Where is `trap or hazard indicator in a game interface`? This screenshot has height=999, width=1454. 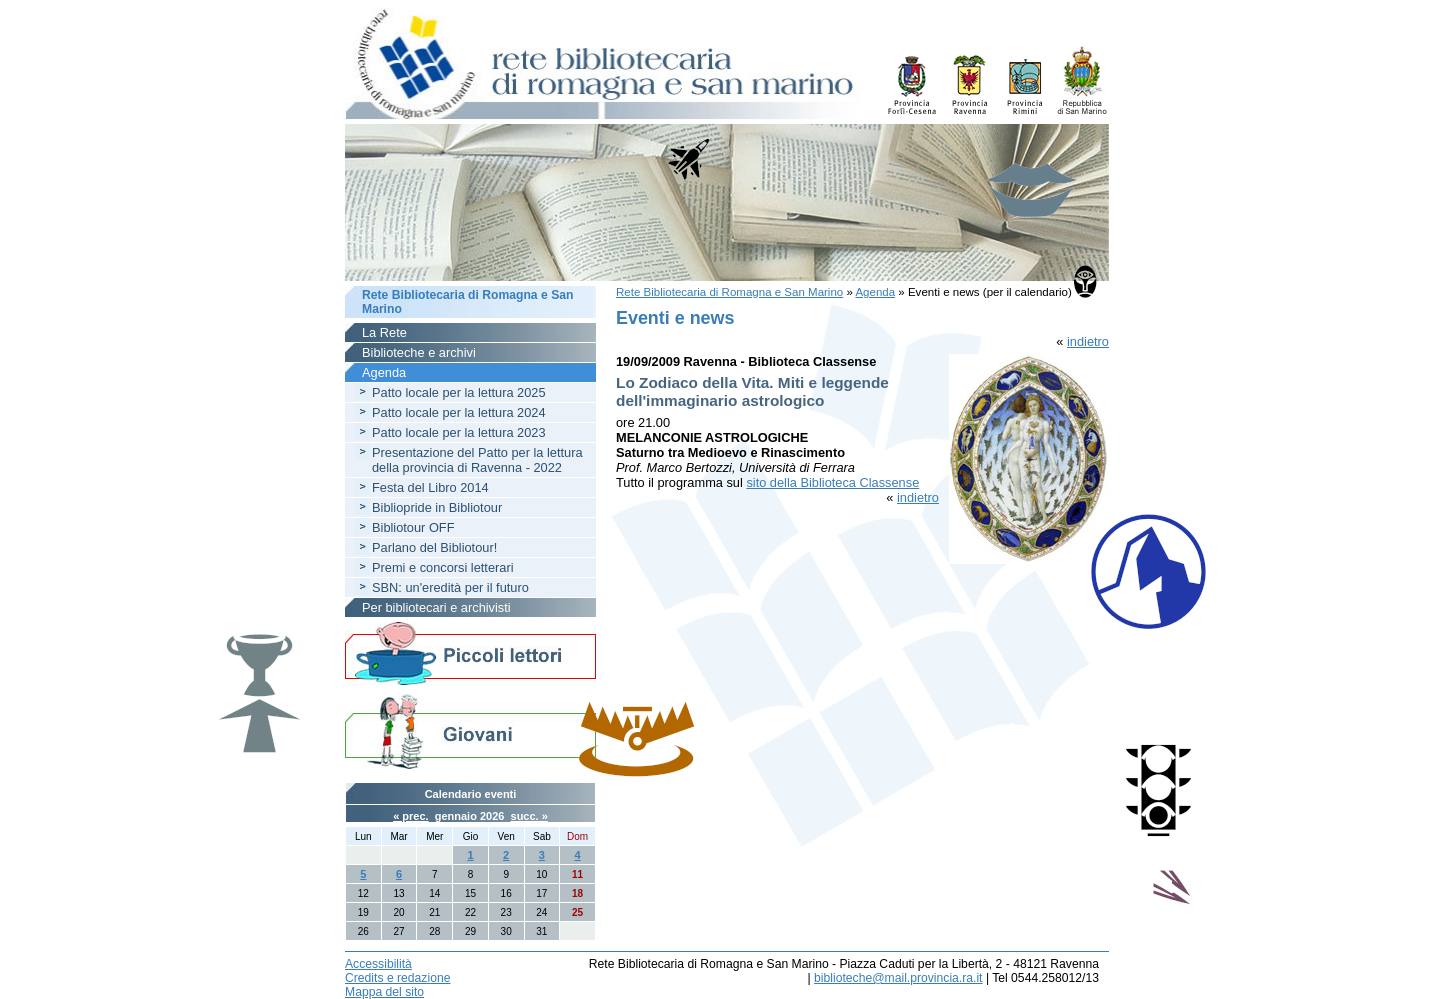
trap or hazard indicator in a game interface is located at coordinates (636, 725).